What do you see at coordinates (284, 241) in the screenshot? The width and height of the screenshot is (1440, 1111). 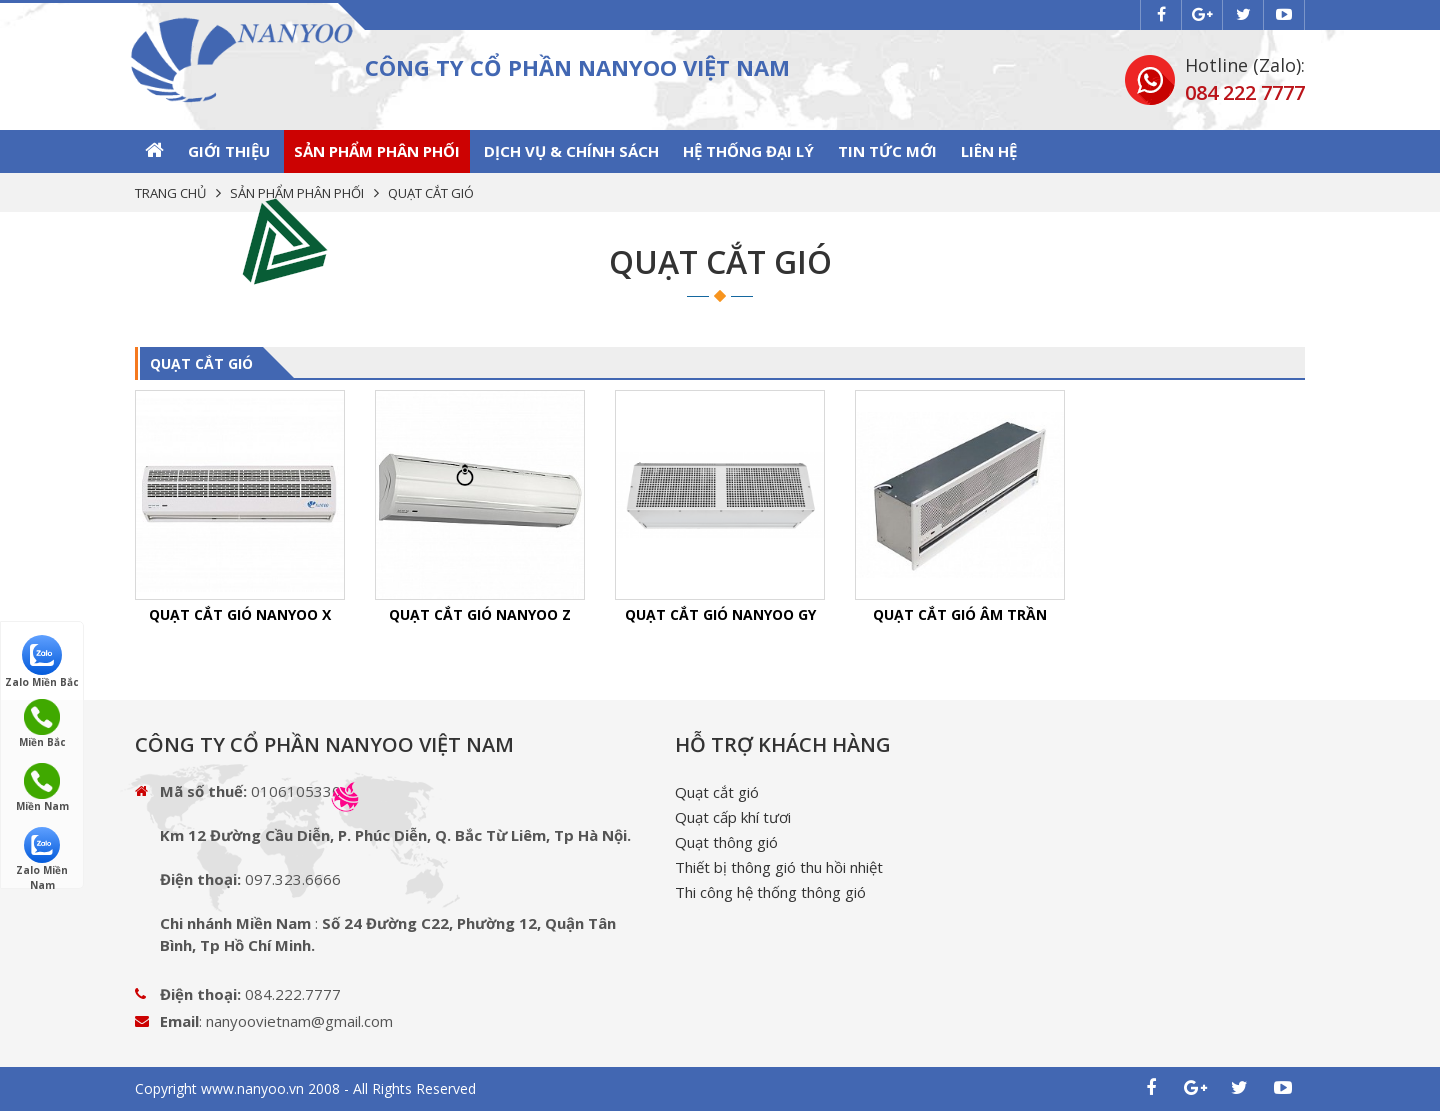 I see `indicates an impossible object or paradox concept` at bounding box center [284, 241].